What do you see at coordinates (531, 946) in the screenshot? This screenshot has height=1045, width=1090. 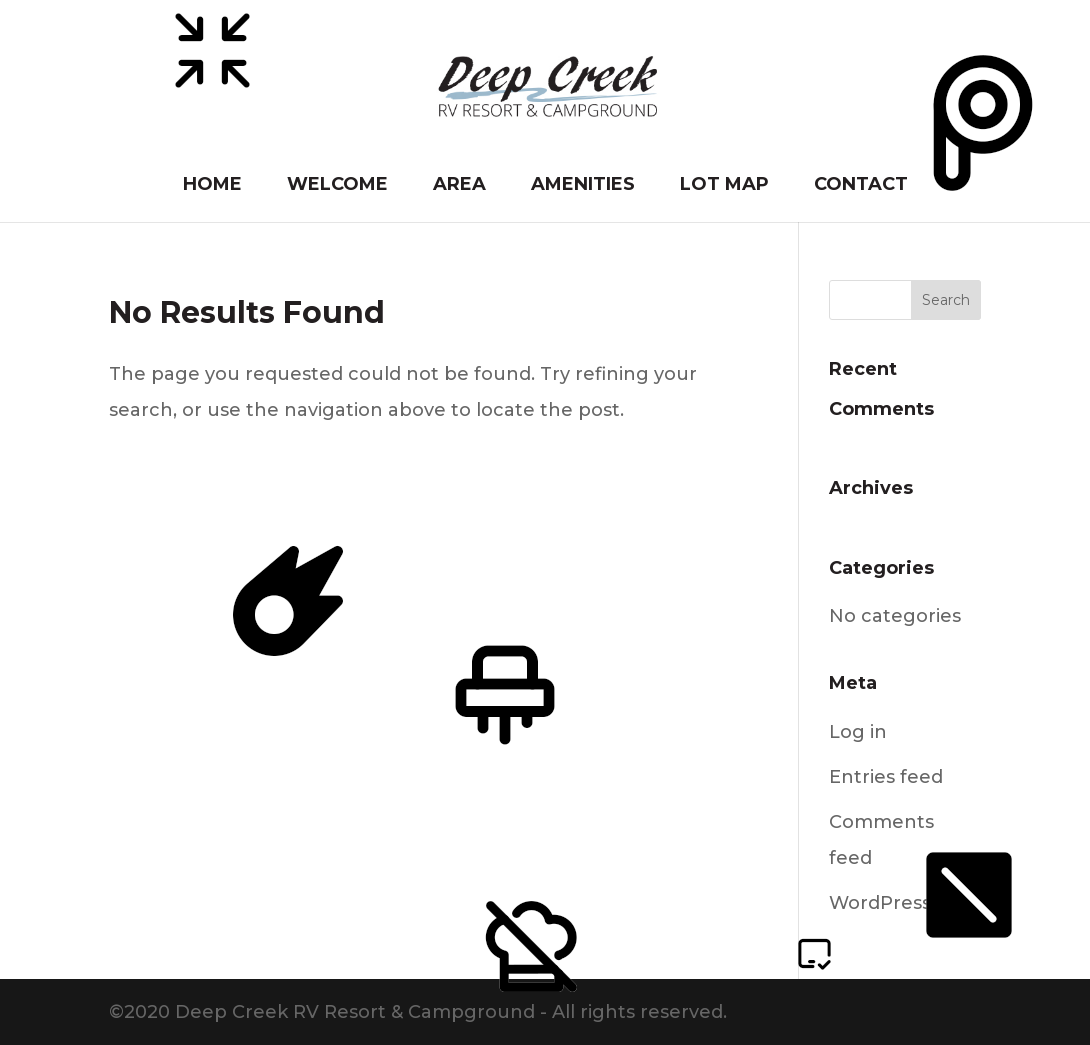 I see `disable cooking or recipe mode` at bounding box center [531, 946].